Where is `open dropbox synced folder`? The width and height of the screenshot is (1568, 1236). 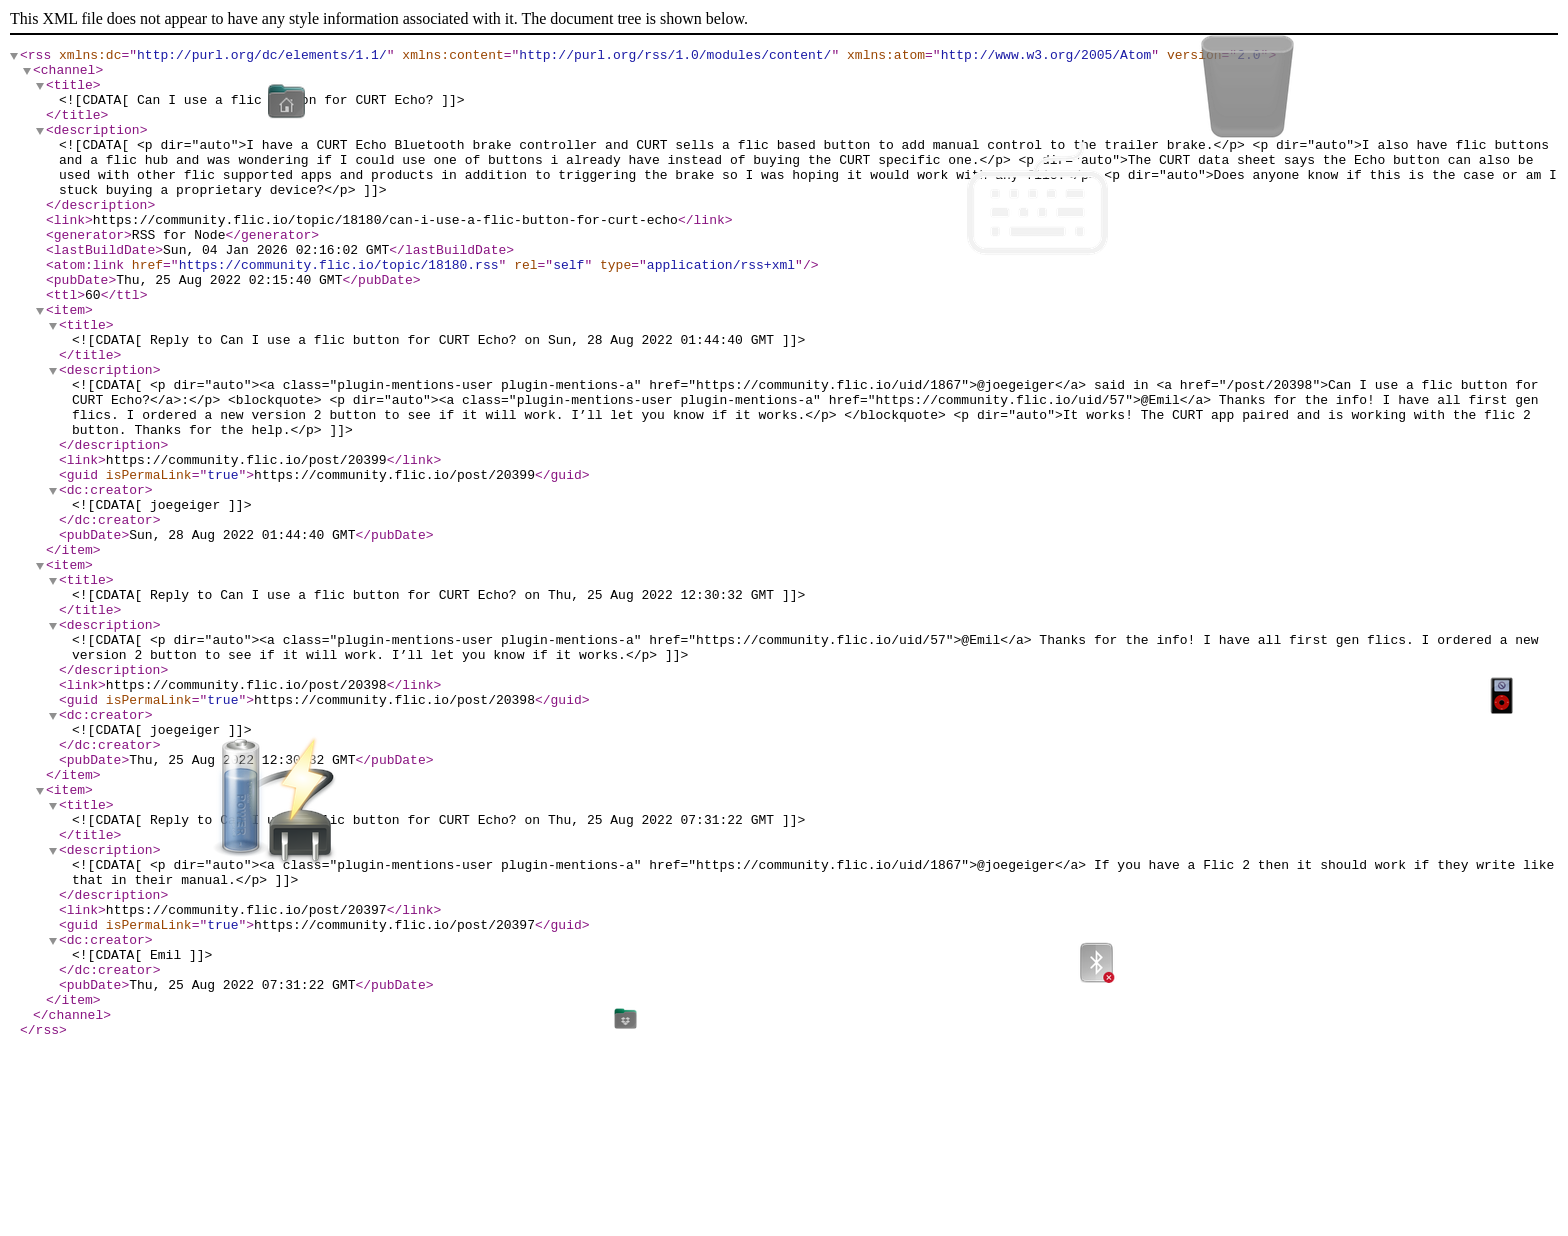
open dropbox synced folder is located at coordinates (625, 1018).